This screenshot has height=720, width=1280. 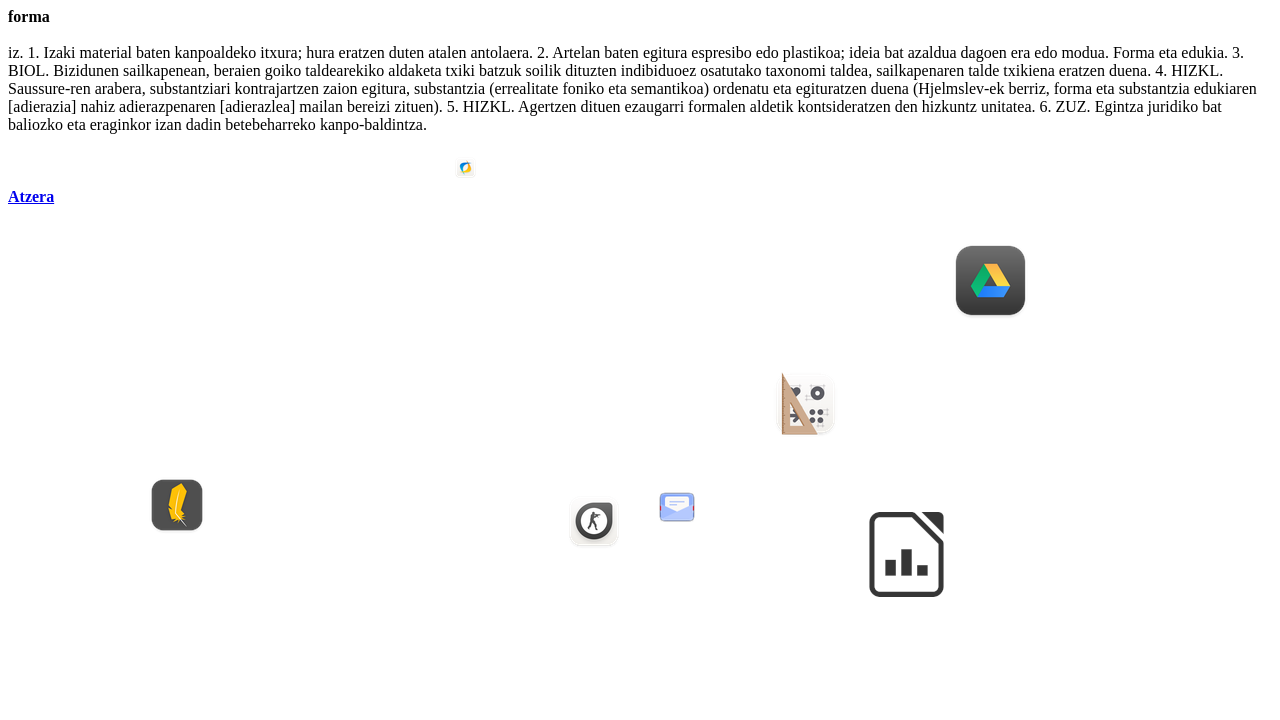 I want to click on open LibreOffice Calc spreadsheet application, so click(x=906, y=554).